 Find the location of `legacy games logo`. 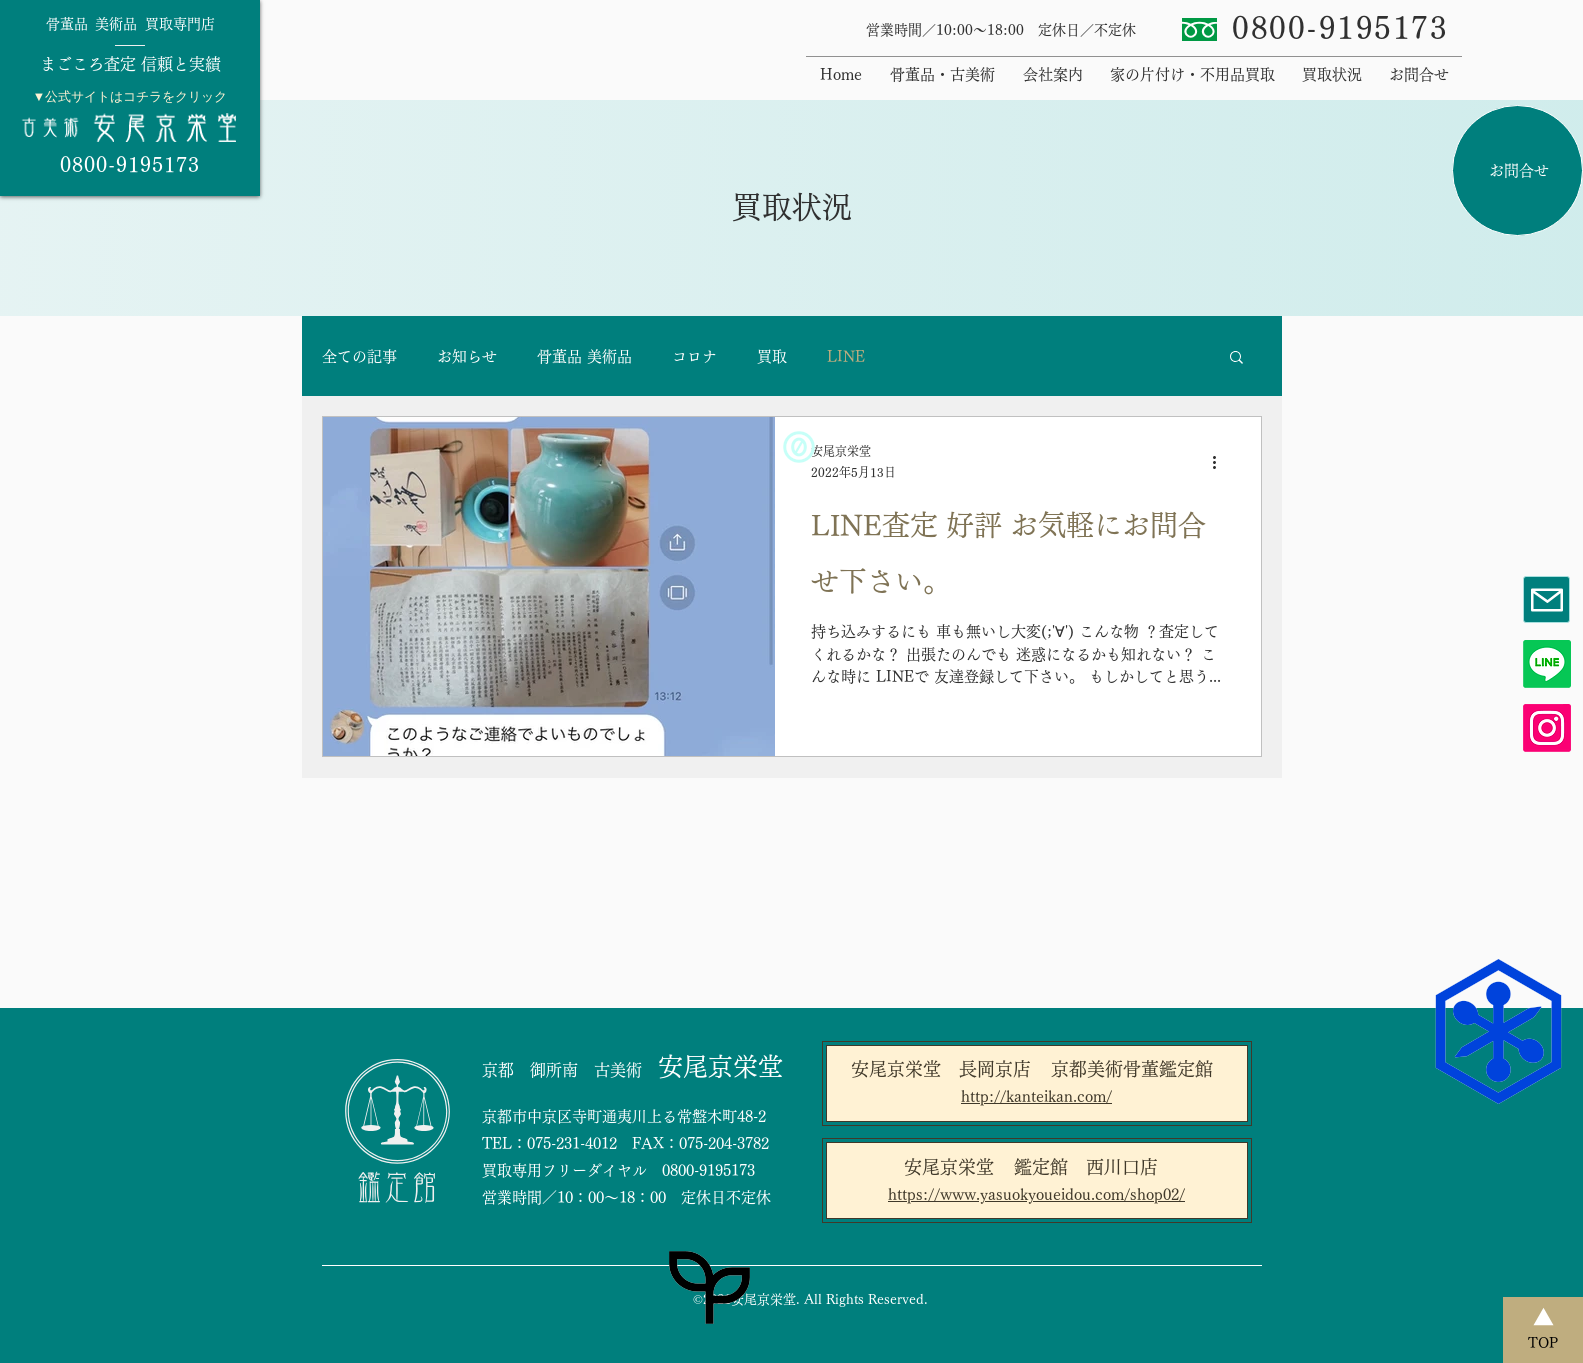

legacy games logo is located at coordinates (1498, 1031).